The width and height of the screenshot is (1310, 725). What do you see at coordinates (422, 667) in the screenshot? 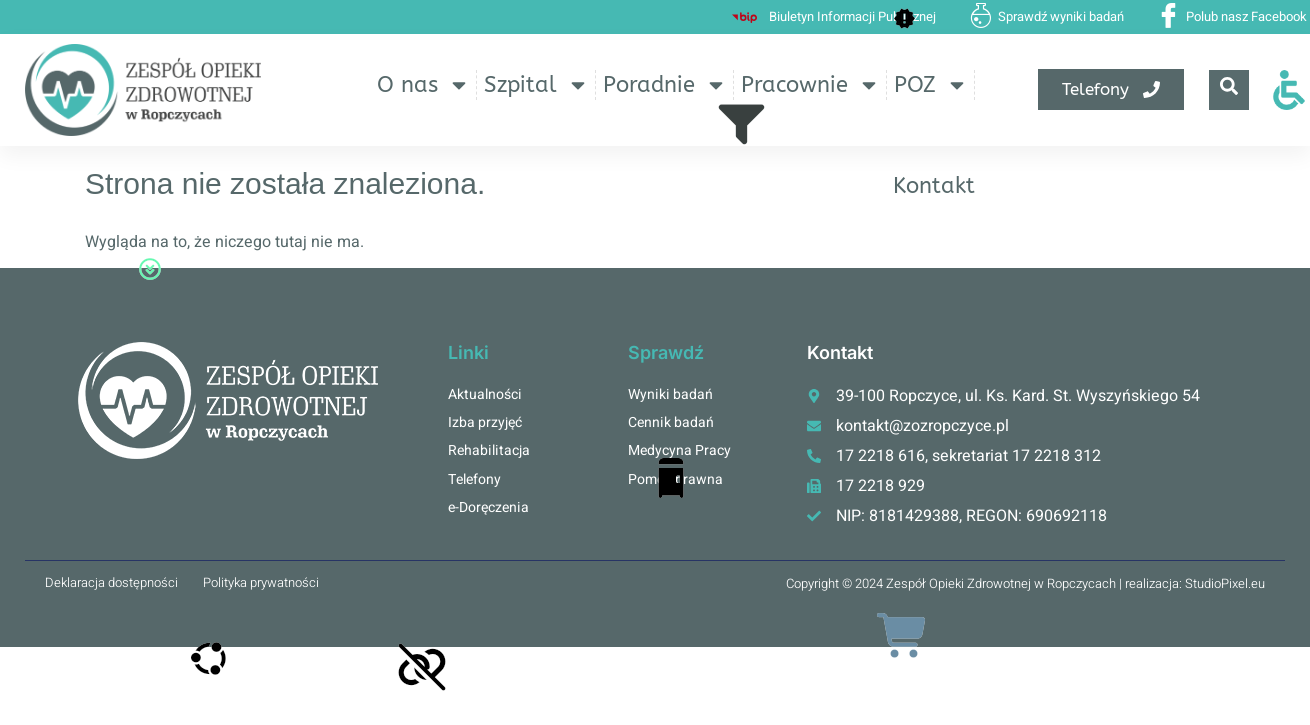
I see `indicates a broken or invalid link` at bounding box center [422, 667].